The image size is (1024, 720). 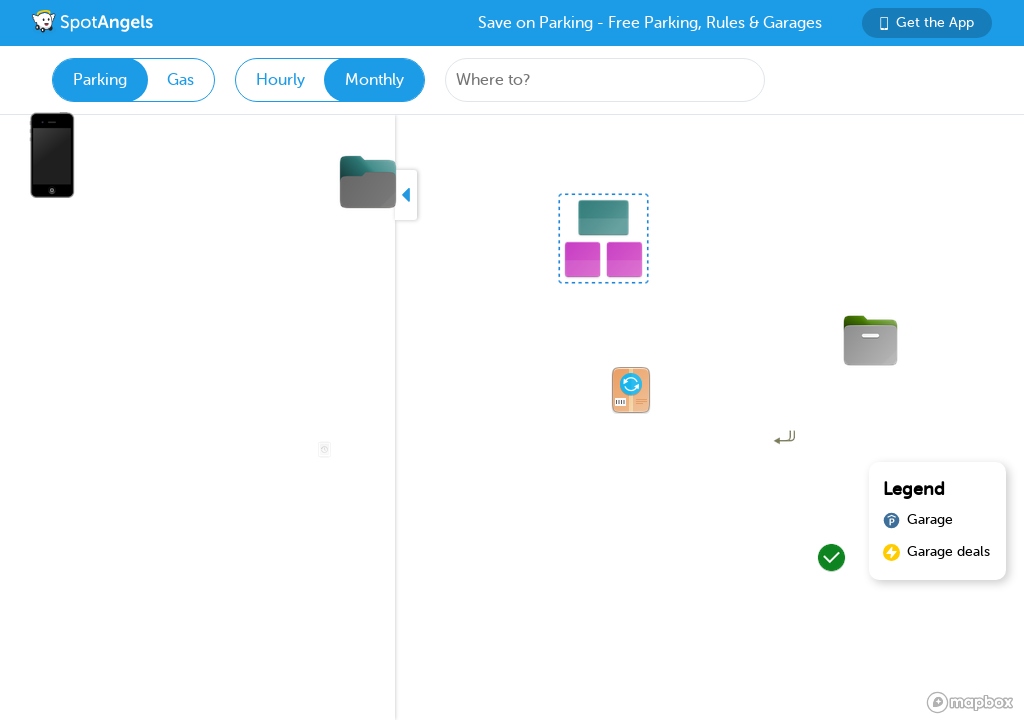 What do you see at coordinates (603, 238) in the screenshot?
I see `select all items in the current view` at bounding box center [603, 238].